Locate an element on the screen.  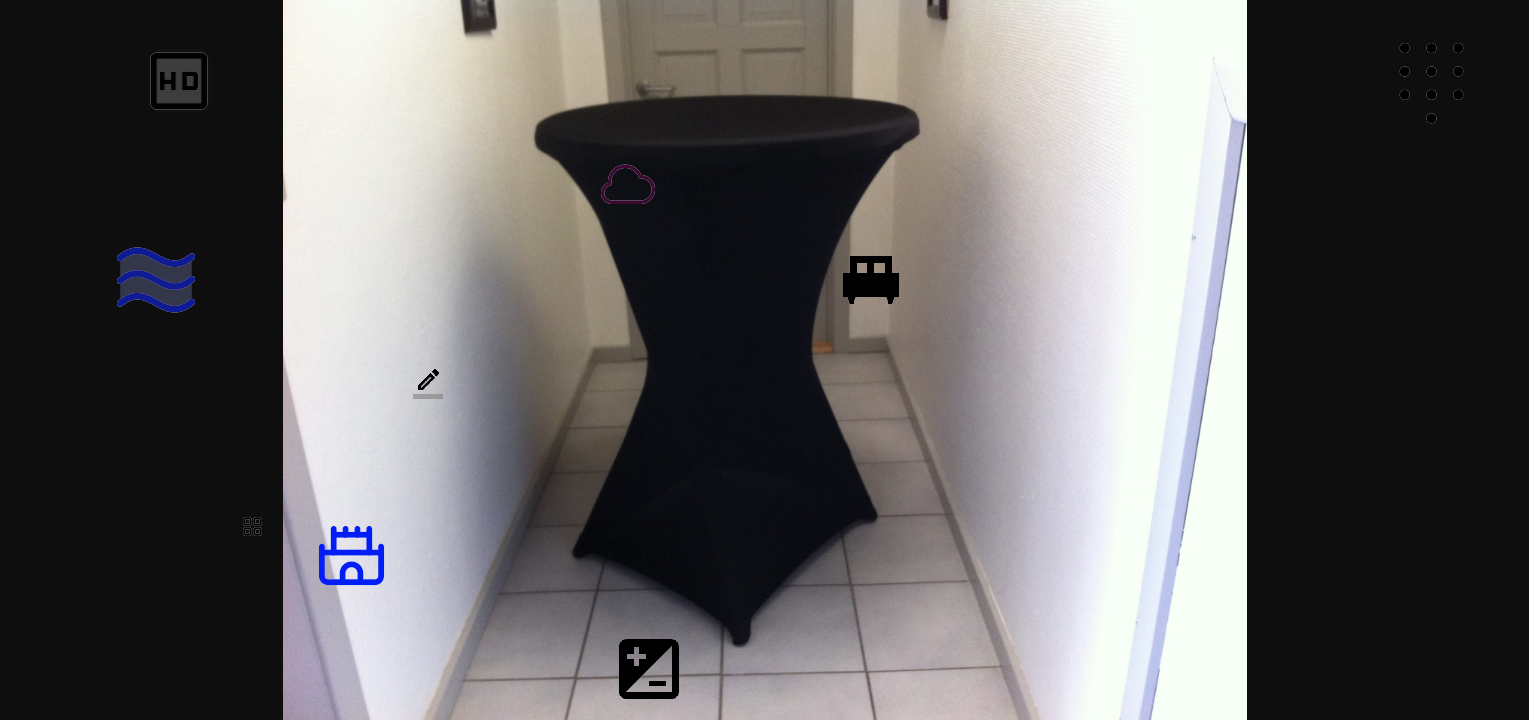
indicates high definition video quality is available is located at coordinates (179, 81).